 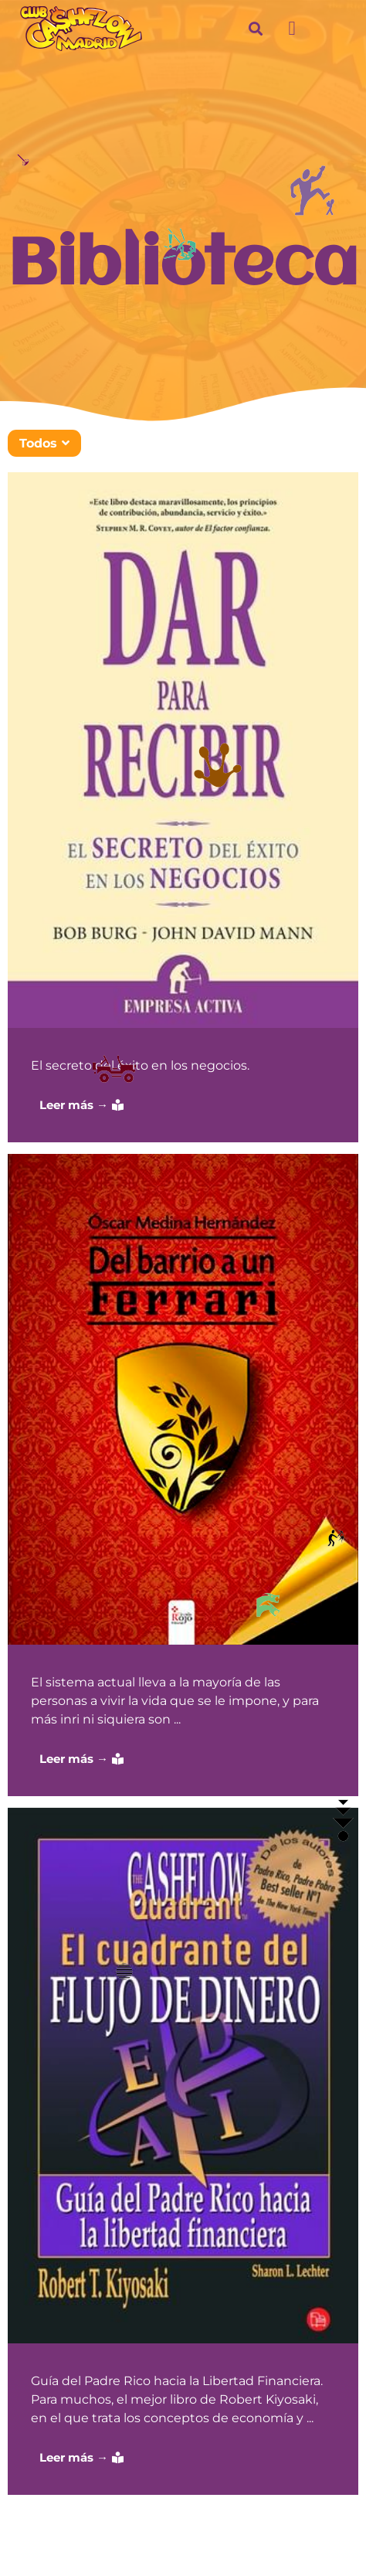 What do you see at coordinates (23, 160) in the screenshot?
I see `fire ion cannon weapon ability` at bounding box center [23, 160].